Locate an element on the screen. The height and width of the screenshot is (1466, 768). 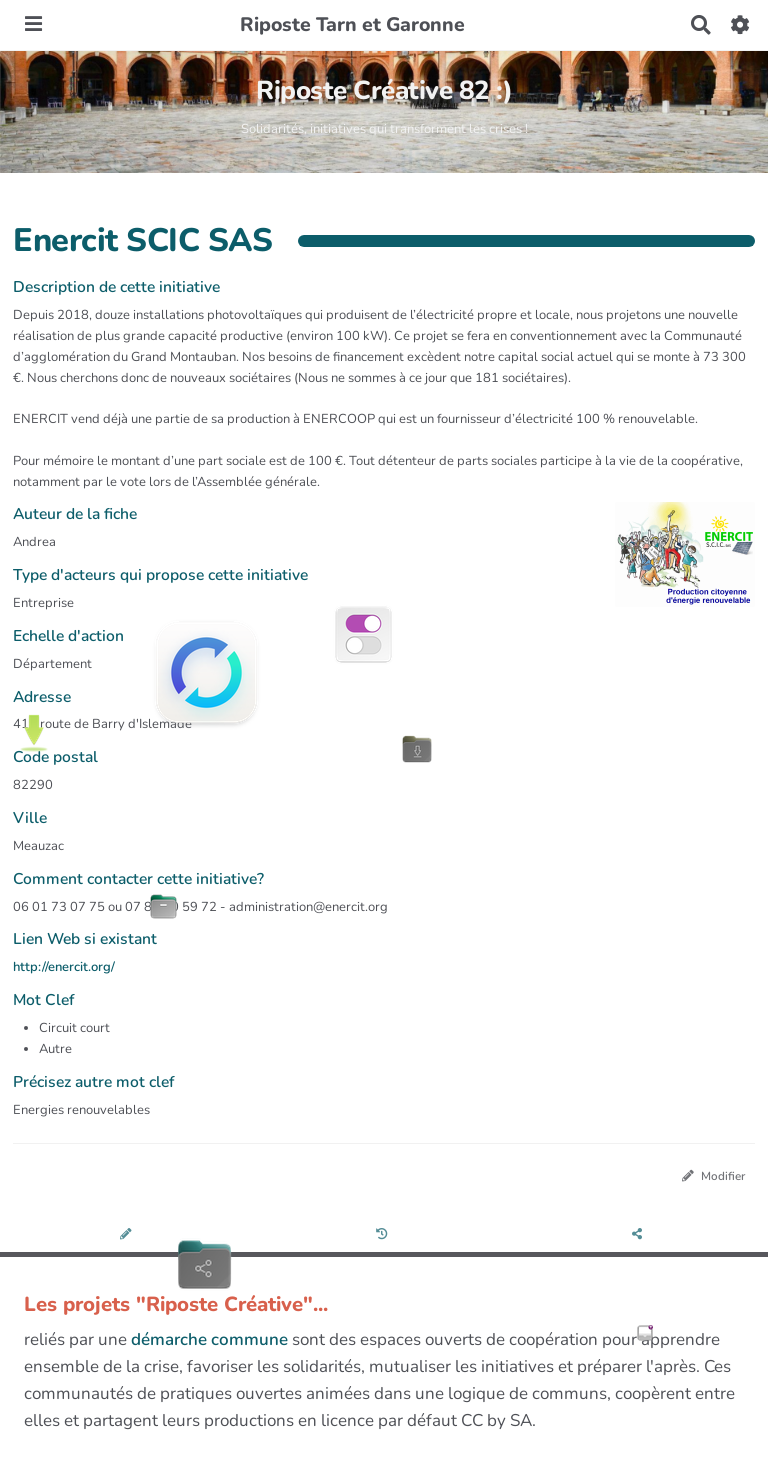
refresh or reload the current app is located at coordinates (206, 672).